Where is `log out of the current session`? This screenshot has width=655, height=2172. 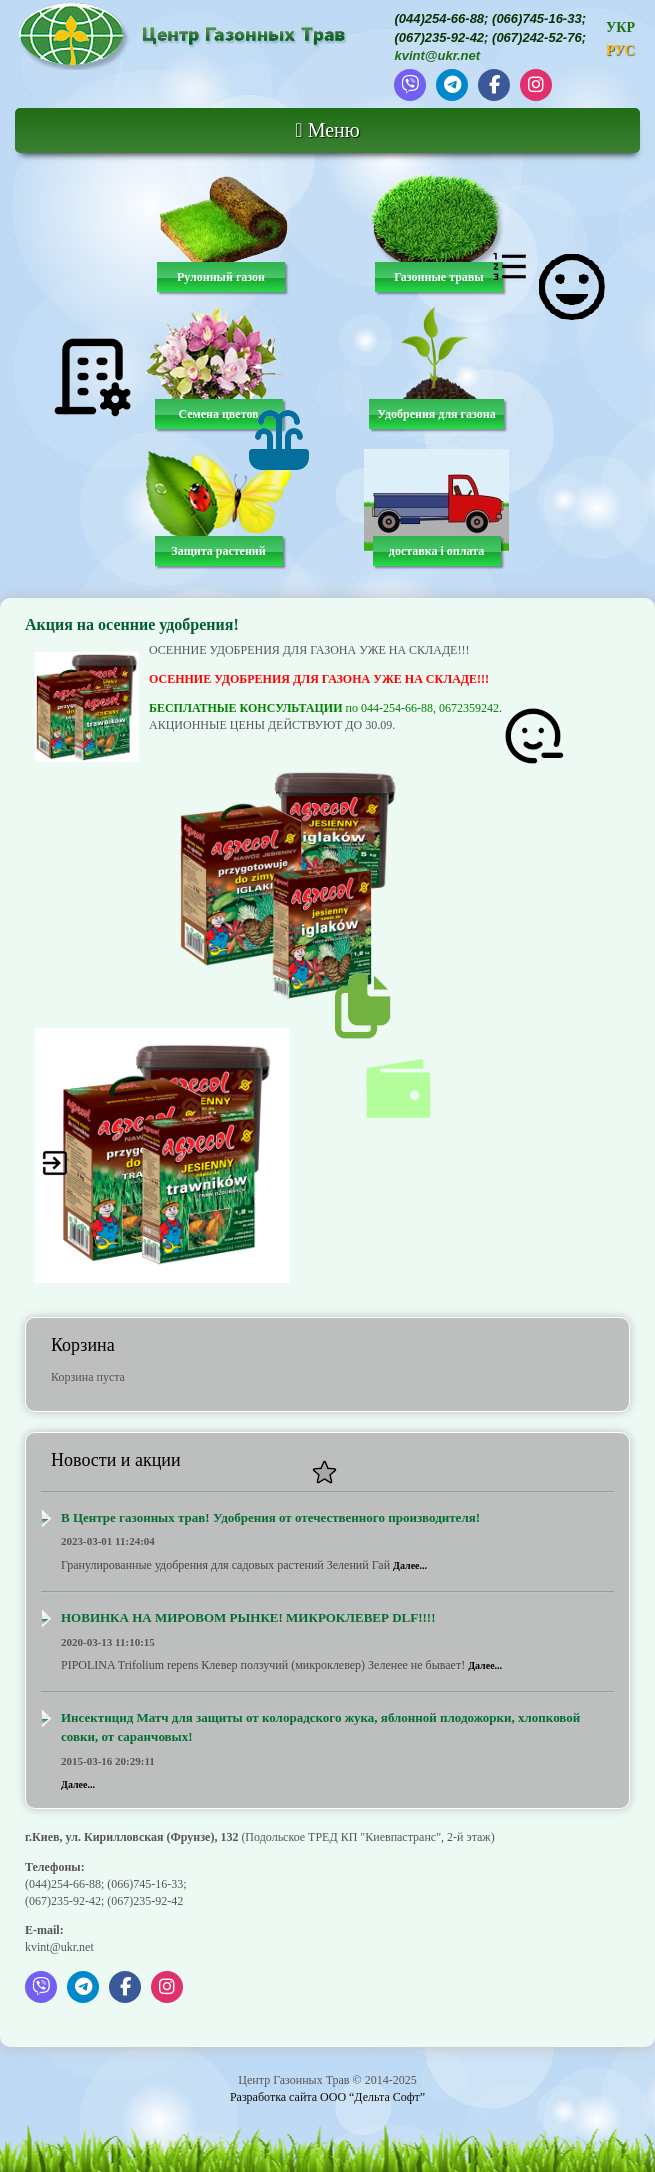 log out of the current session is located at coordinates (55, 1163).